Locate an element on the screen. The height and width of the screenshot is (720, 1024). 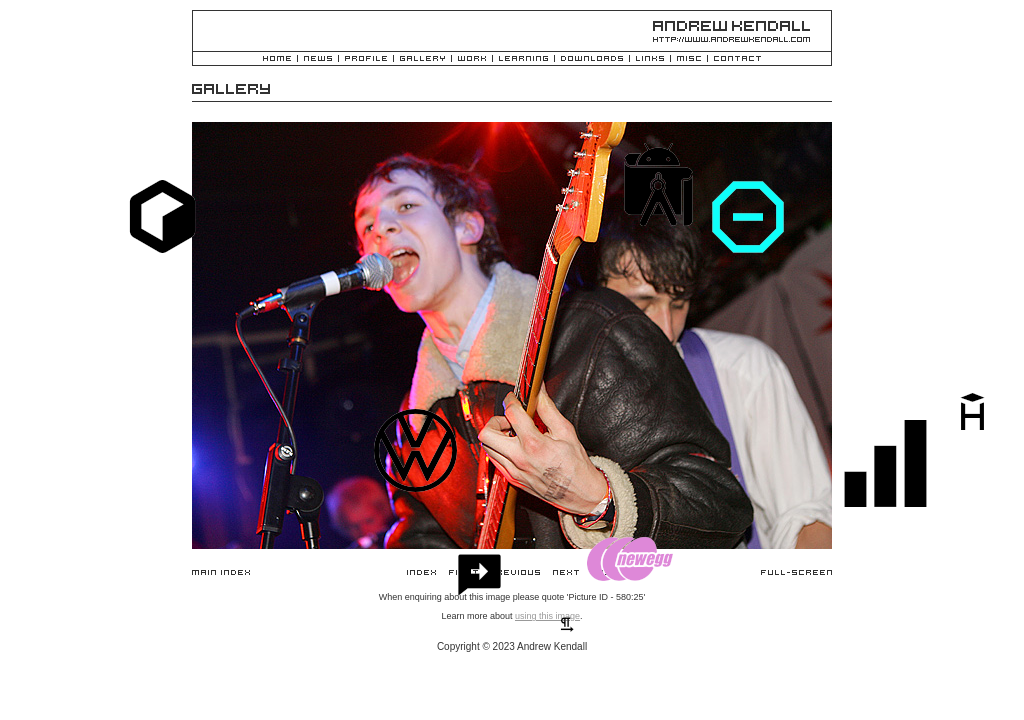
volkswagen brand logo is located at coordinates (415, 450).